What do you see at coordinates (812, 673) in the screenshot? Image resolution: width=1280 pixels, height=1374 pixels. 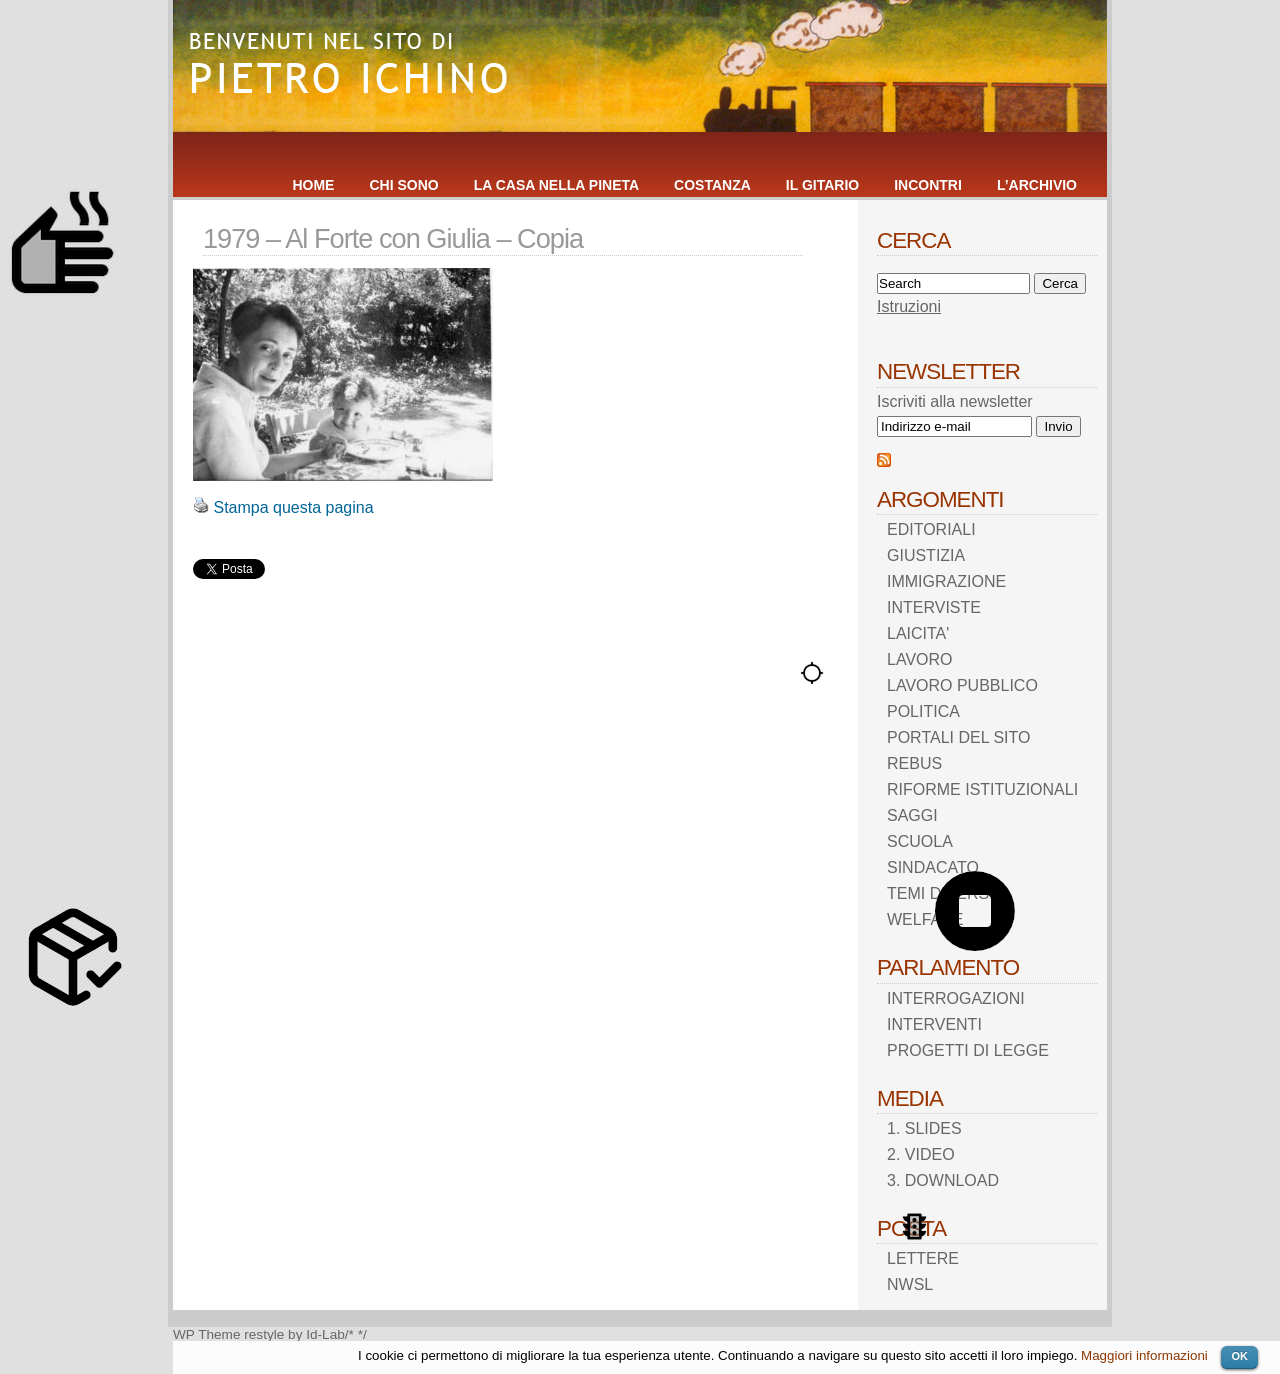 I see `GPS signal is searching or not yet locked` at bounding box center [812, 673].